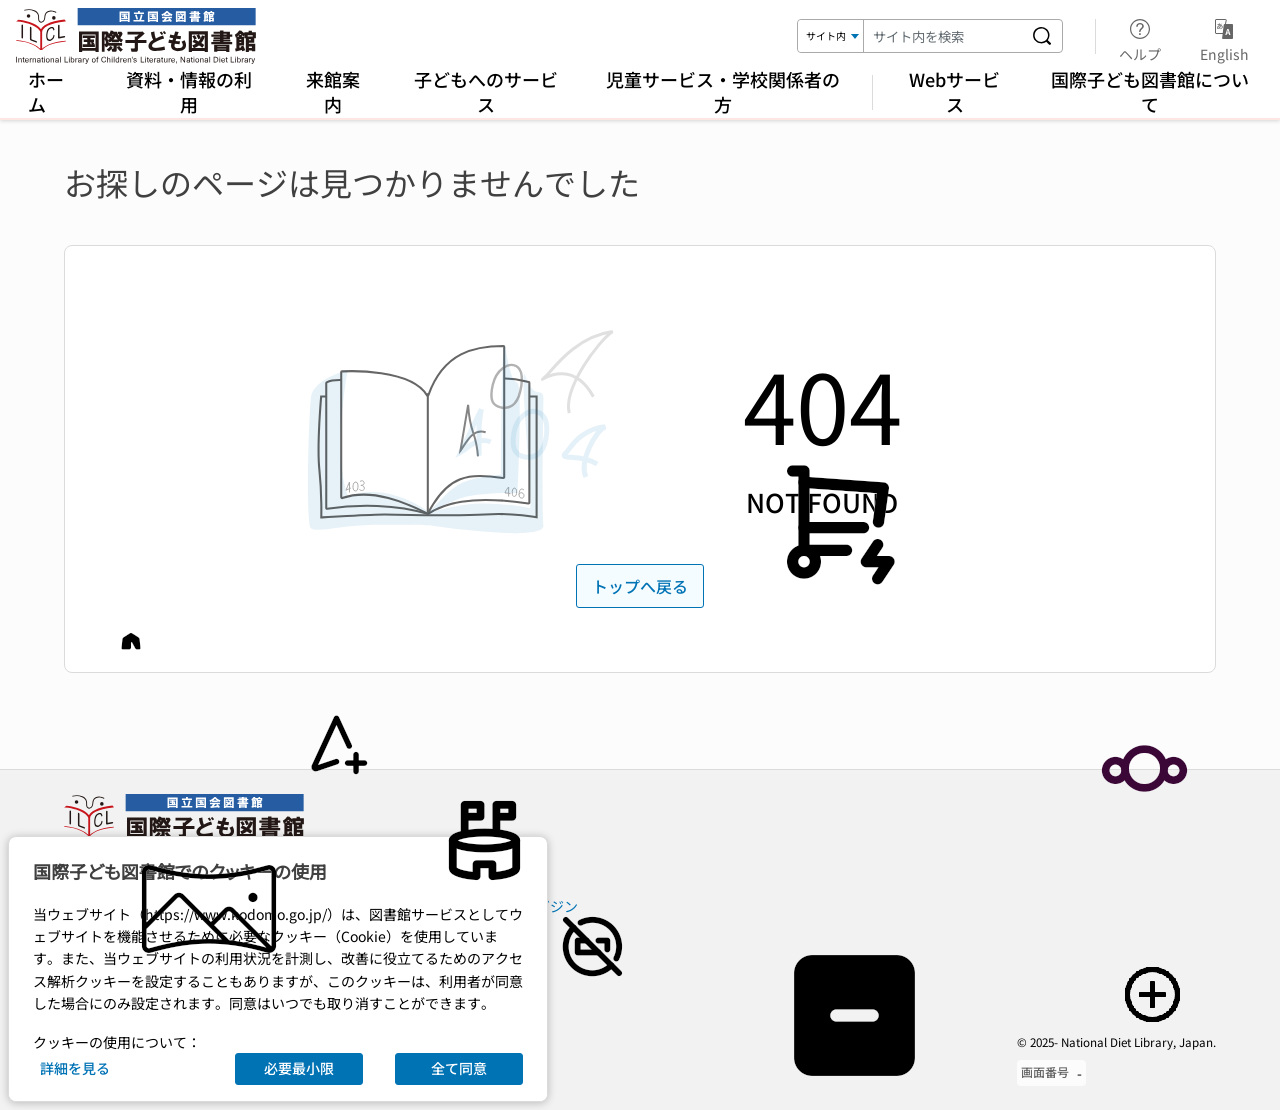 The height and width of the screenshot is (1110, 1280). Describe the element at coordinates (209, 909) in the screenshot. I see `view panorama or wide-angle photos` at that location.